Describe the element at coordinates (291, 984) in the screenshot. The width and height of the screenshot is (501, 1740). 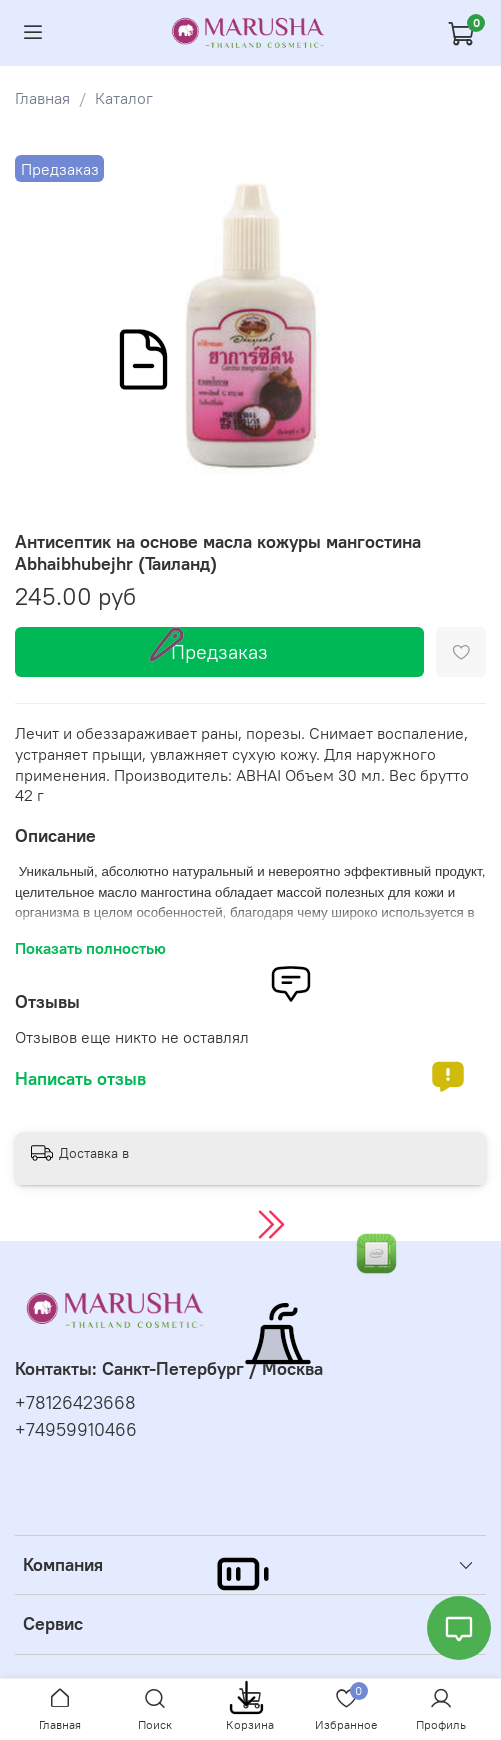
I see `open chat or messaging` at that location.